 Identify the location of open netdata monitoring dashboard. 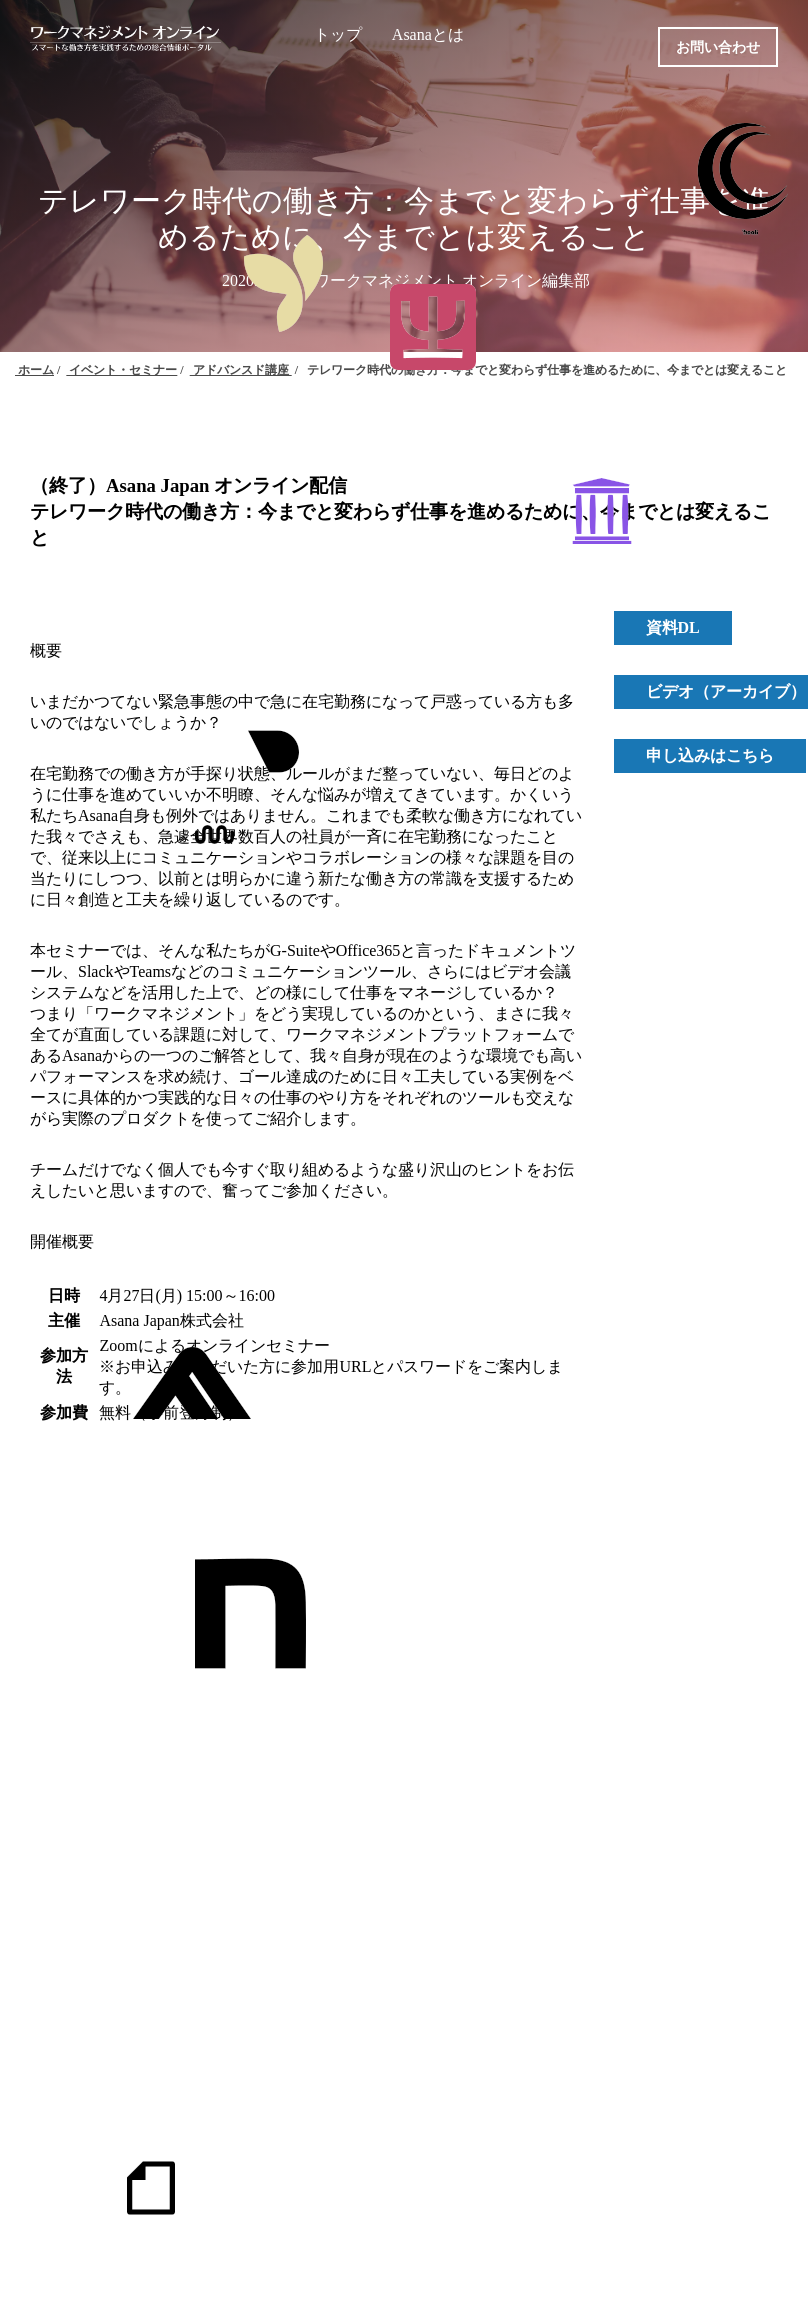
(273, 751).